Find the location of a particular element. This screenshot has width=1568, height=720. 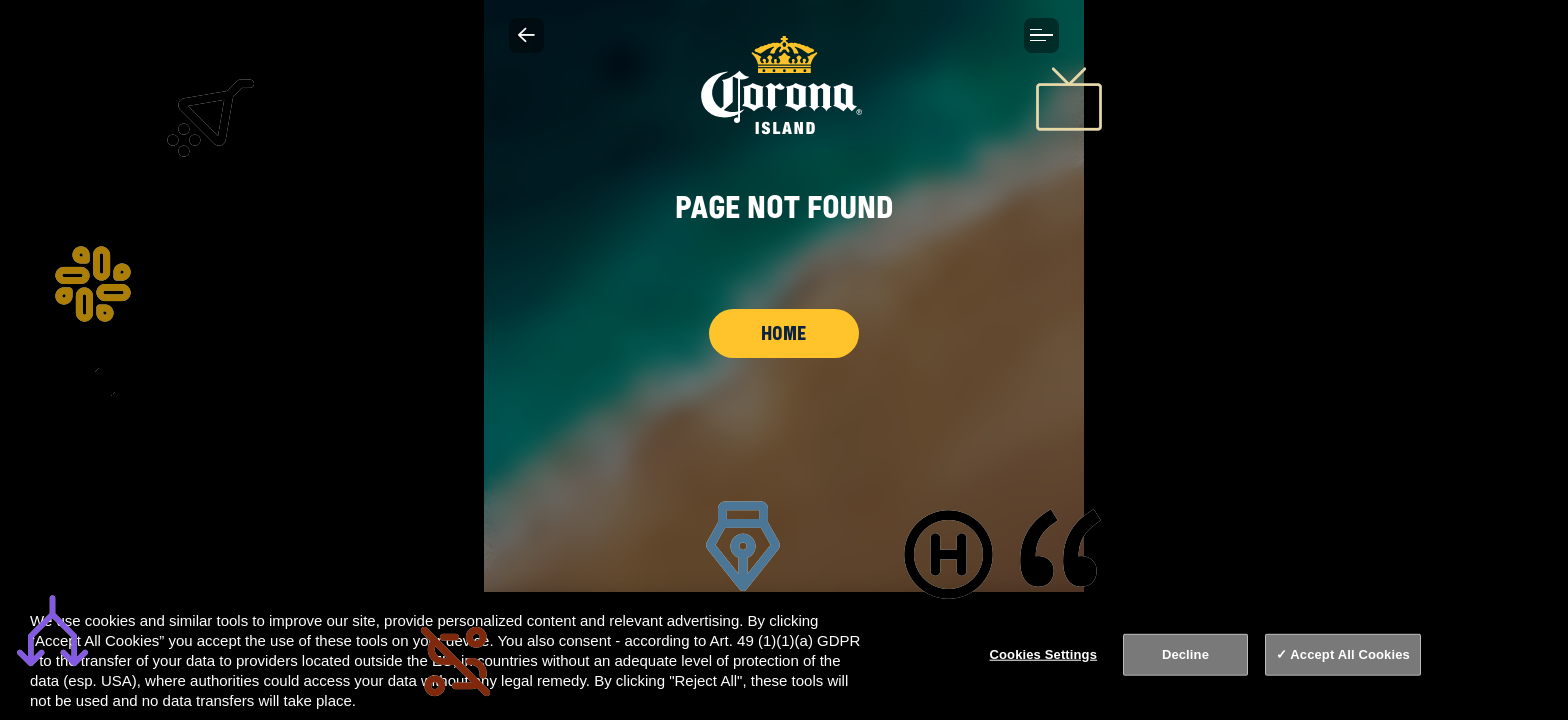

split content into multiple paths is located at coordinates (52, 633).